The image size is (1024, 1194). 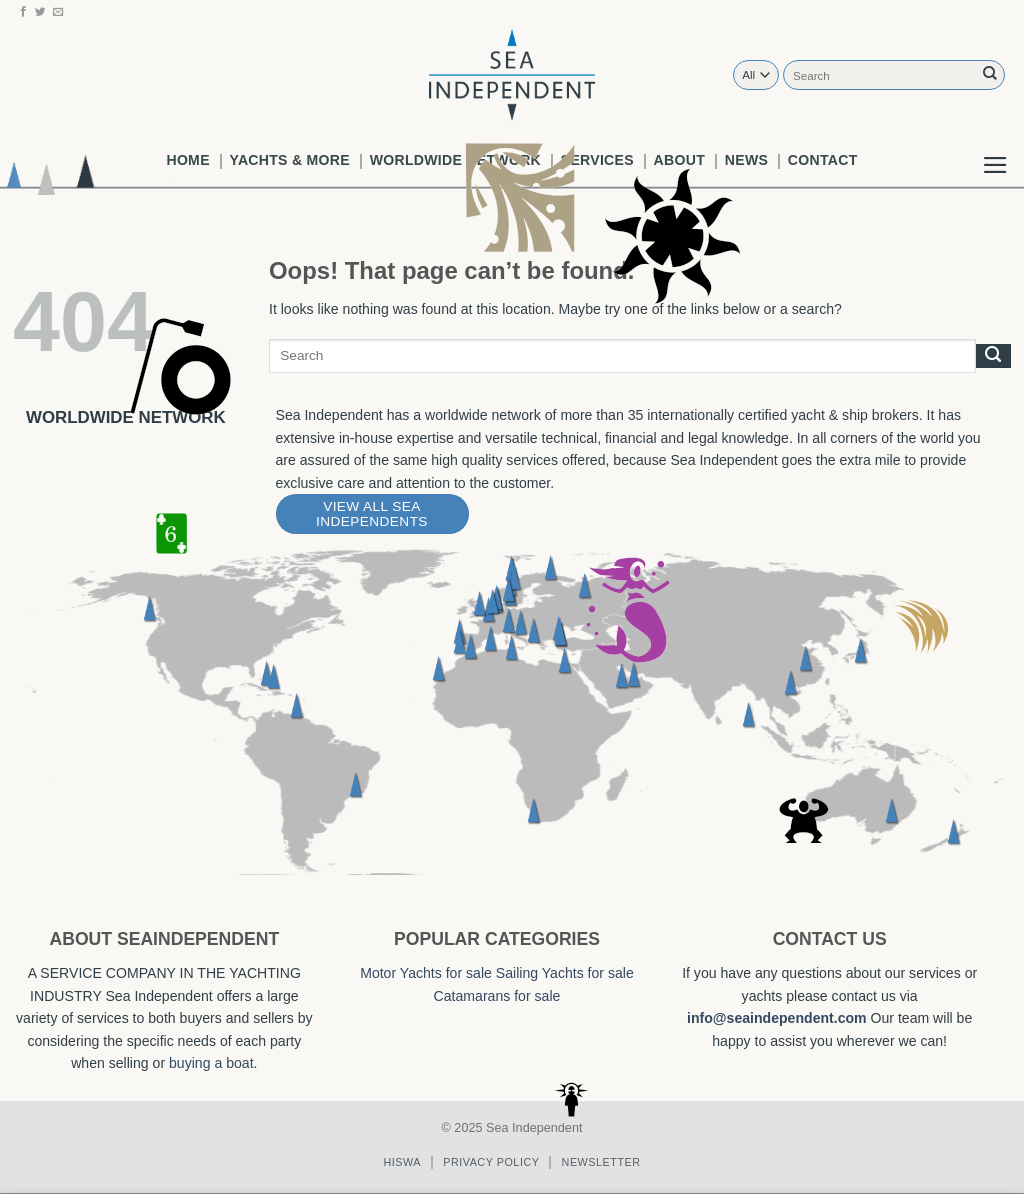 I want to click on indicates a wound or injury status effect, so click(x=921, y=626).